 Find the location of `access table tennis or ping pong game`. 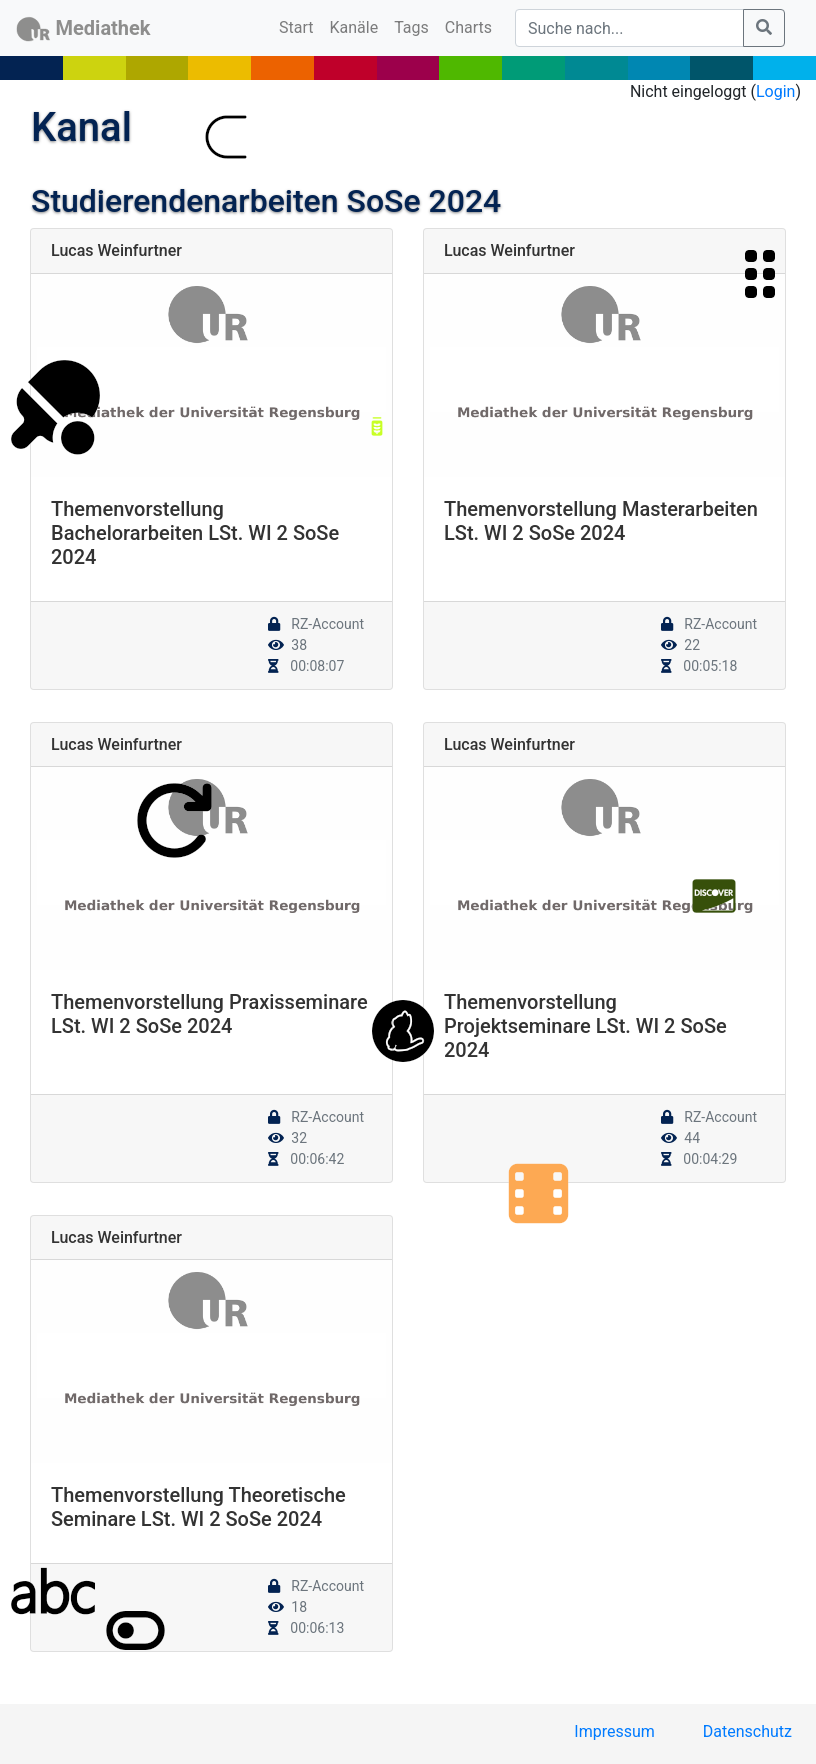

access table tennis or ping pong game is located at coordinates (55, 404).